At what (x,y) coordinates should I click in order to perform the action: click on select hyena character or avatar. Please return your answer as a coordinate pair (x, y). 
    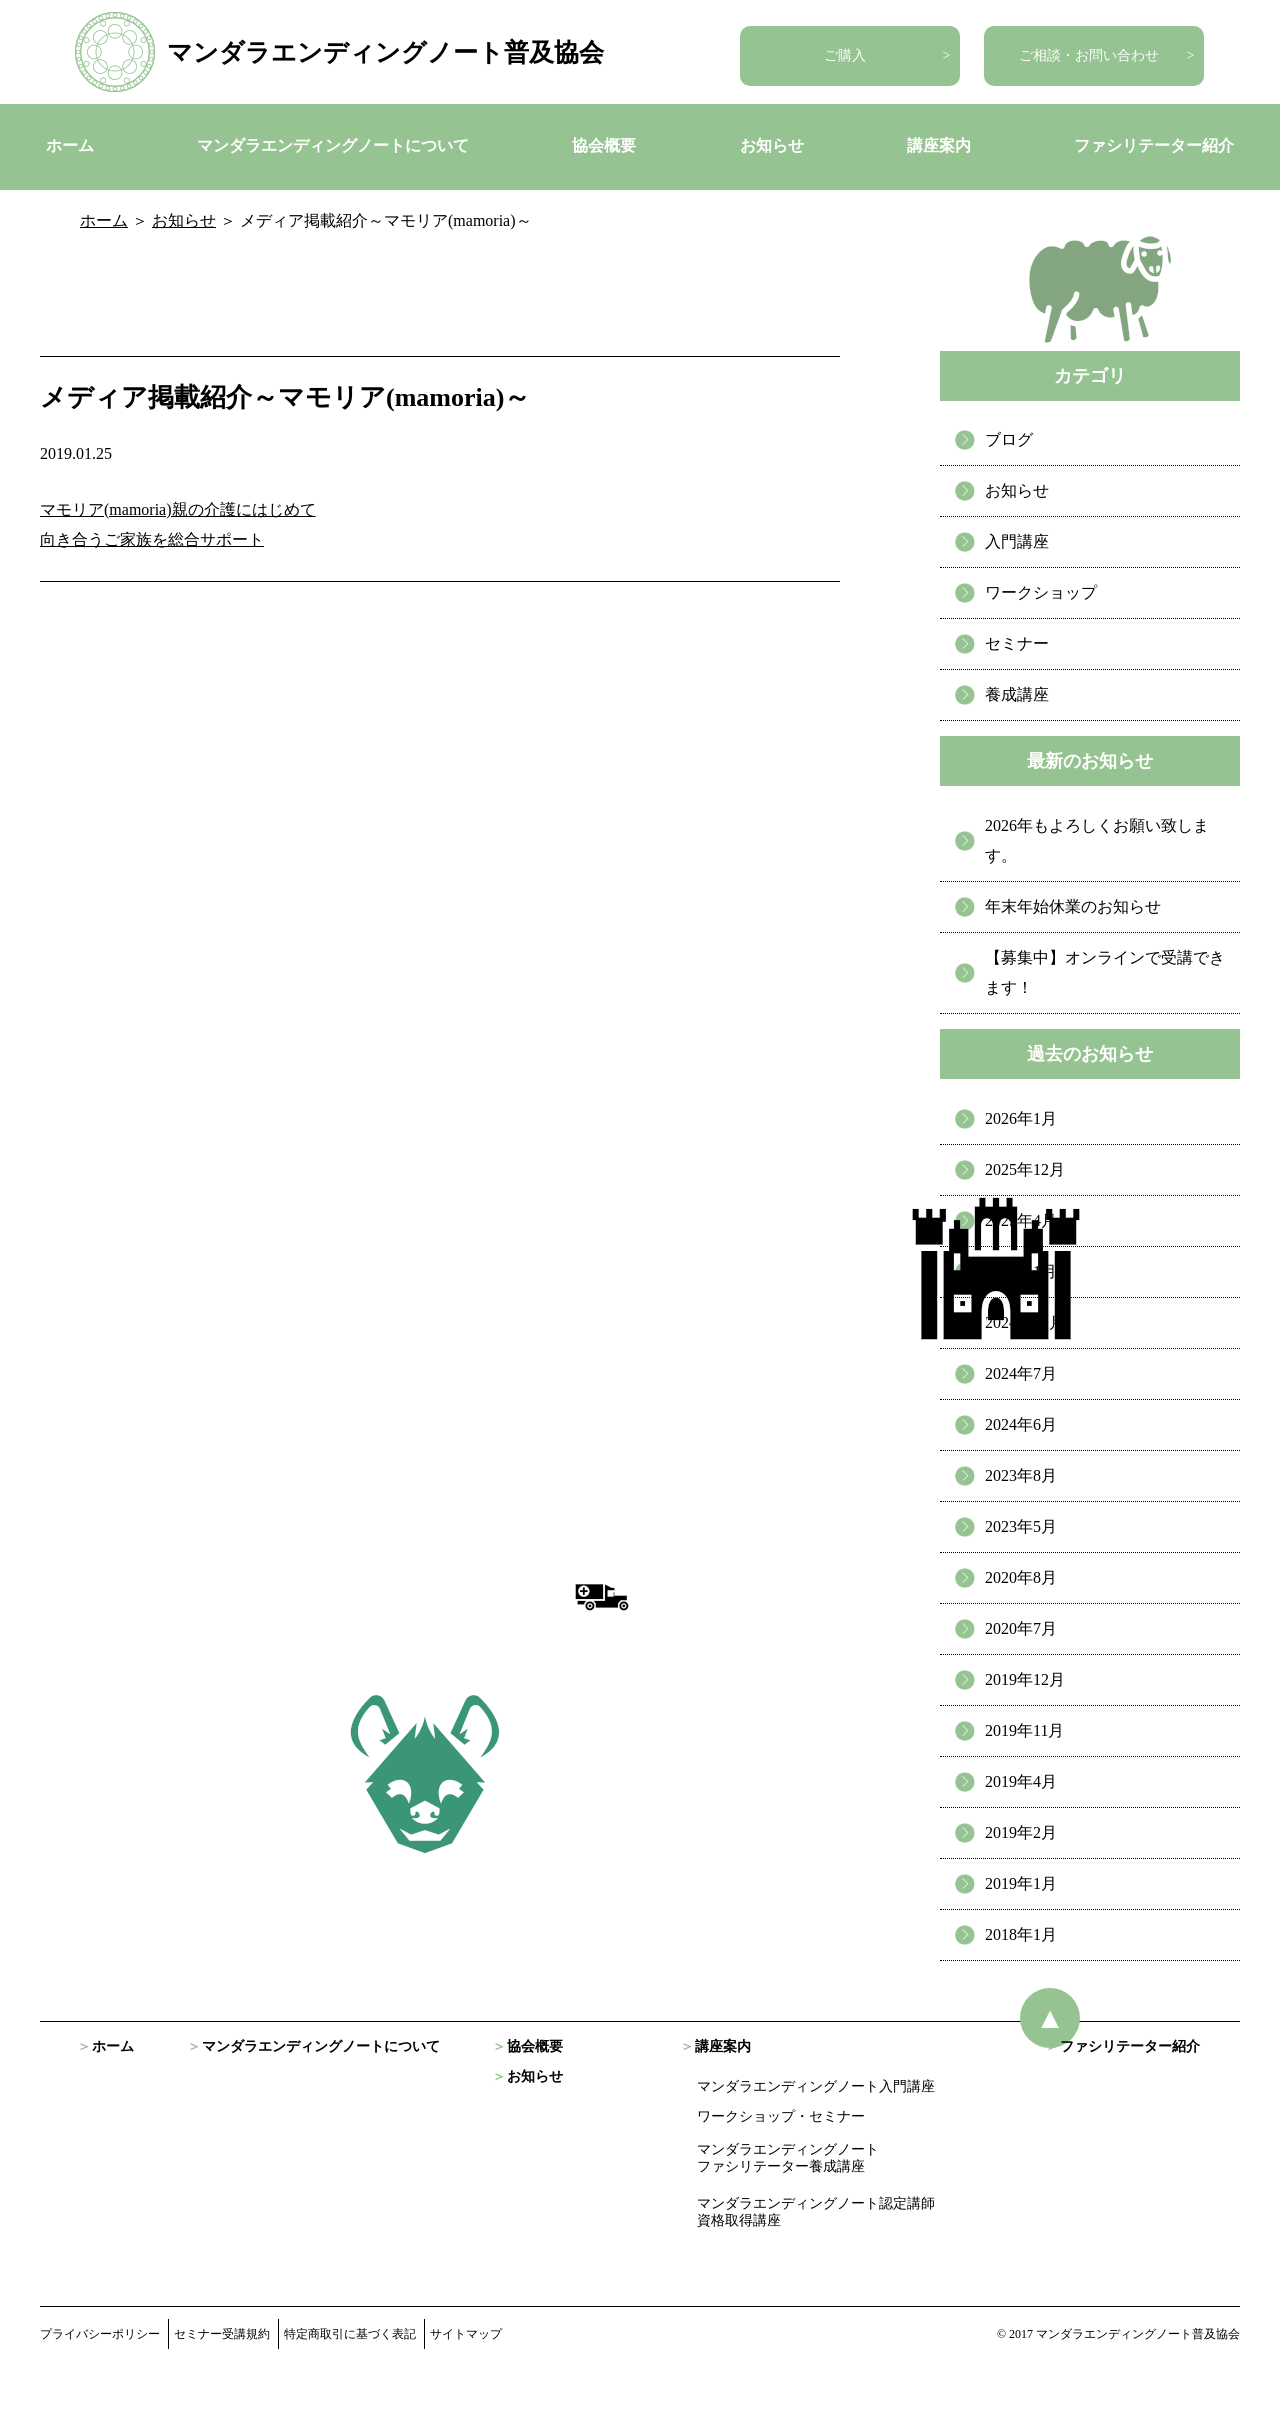
    Looking at the image, I should click on (425, 1775).